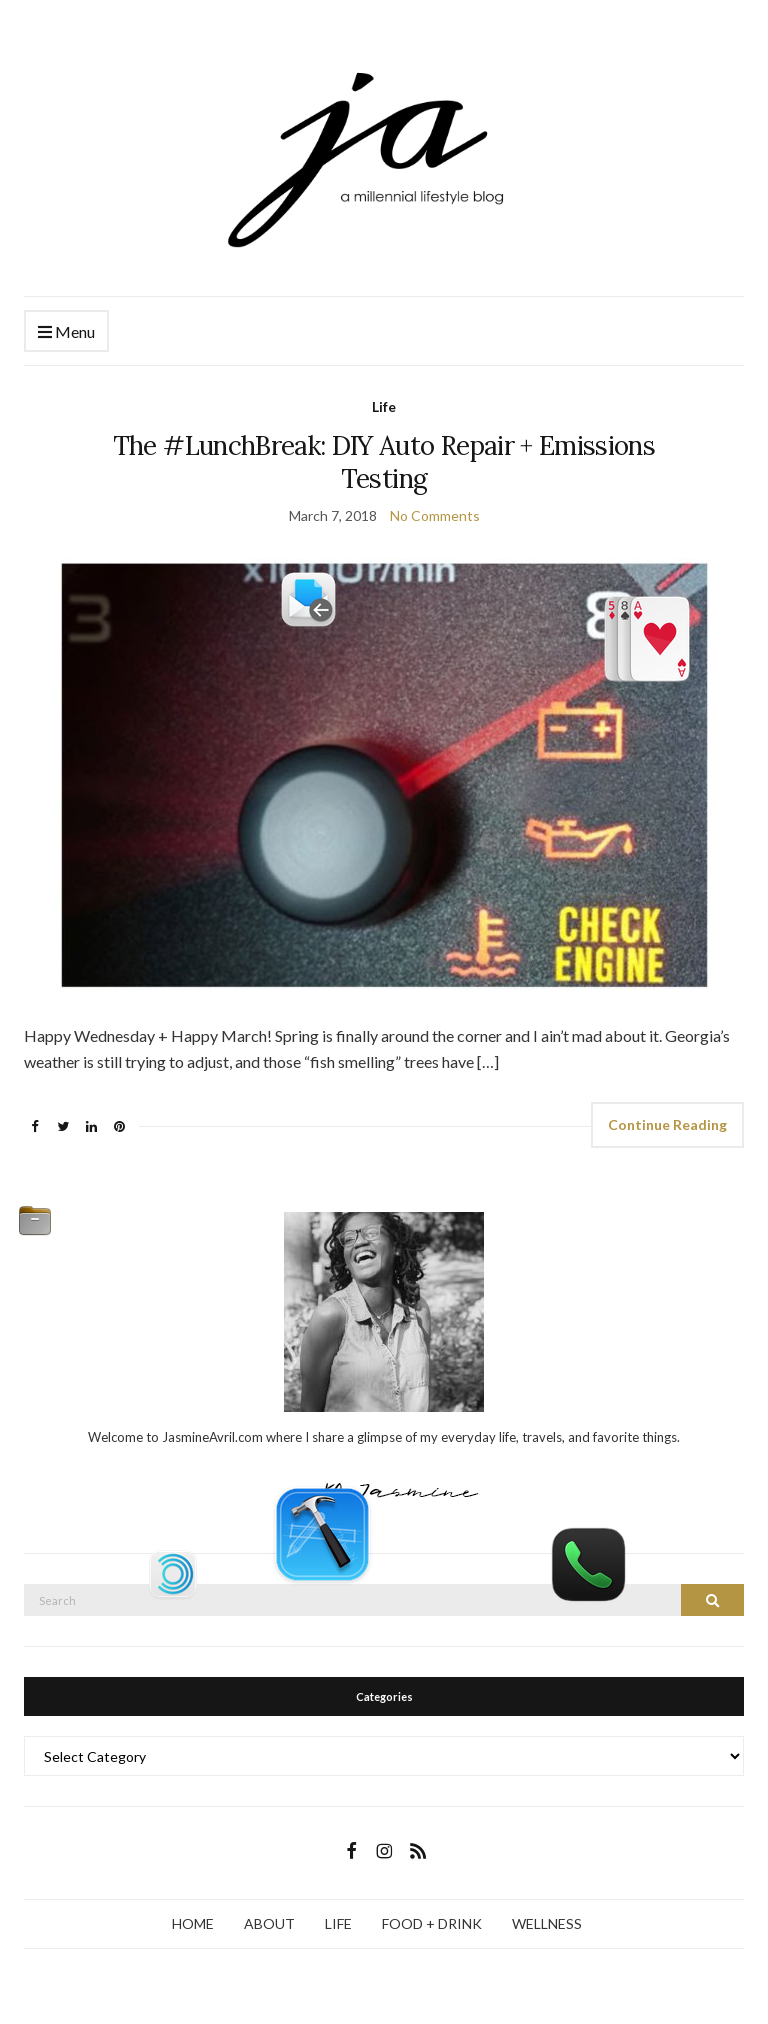 This screenshot has width=768, height=2024. I want to click on open alvr virtual reality streaming app, so click(173, 1574).